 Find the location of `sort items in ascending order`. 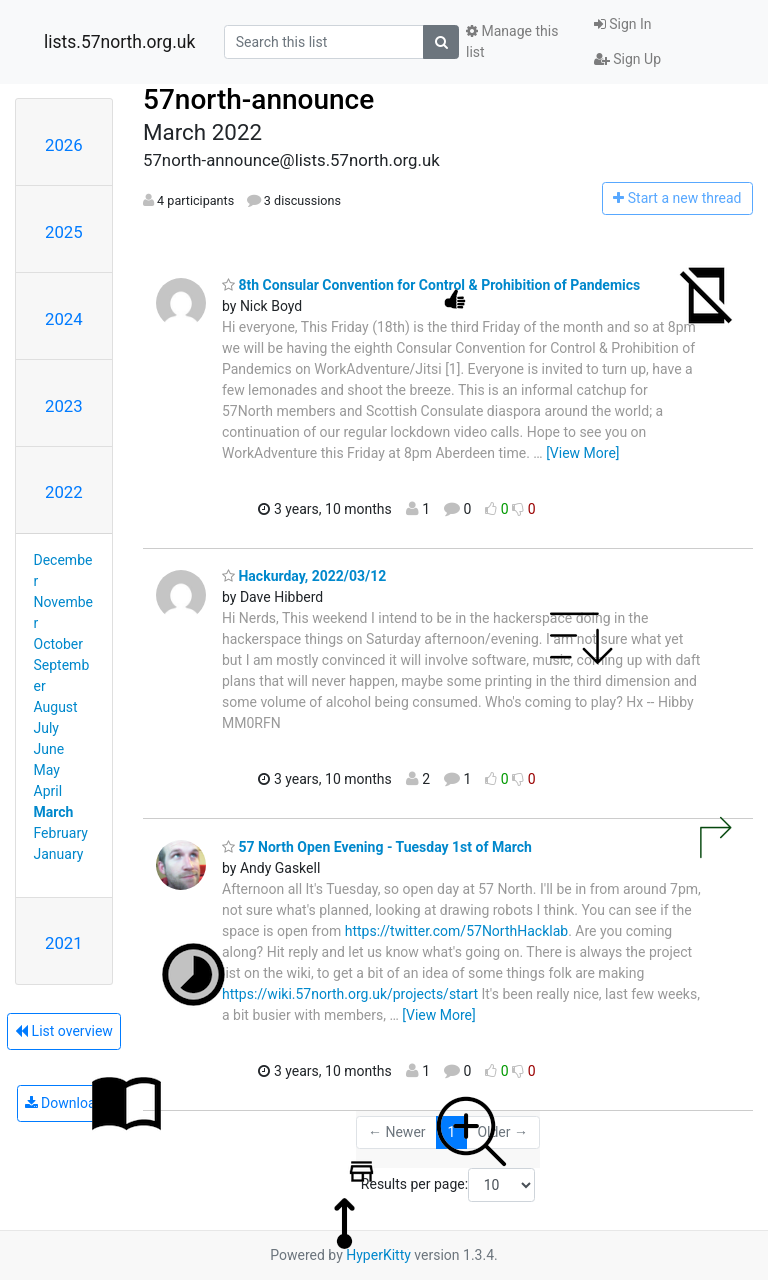

sort items in ascending order is located at coordinates (578, 635).